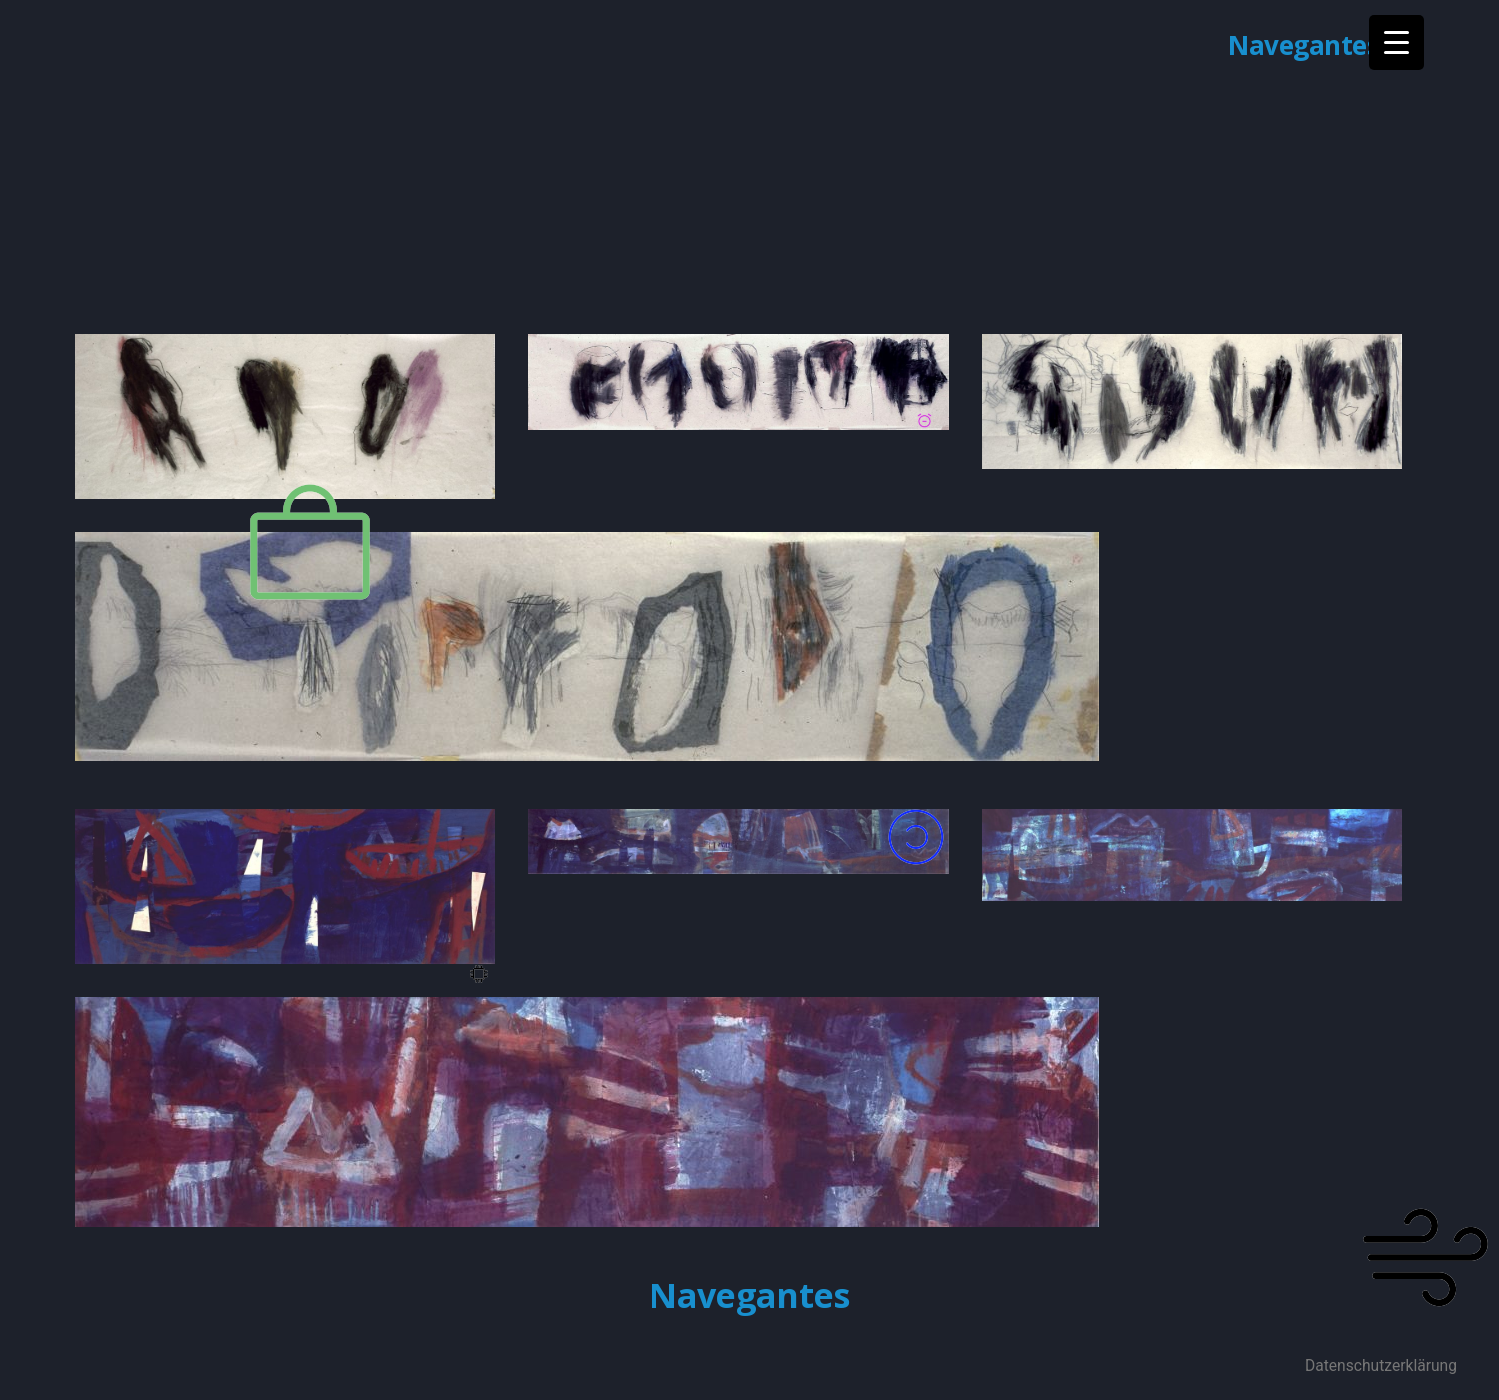 The image size is (1499, 1400). I want to click on view your shopping bag, so click(310, 549).